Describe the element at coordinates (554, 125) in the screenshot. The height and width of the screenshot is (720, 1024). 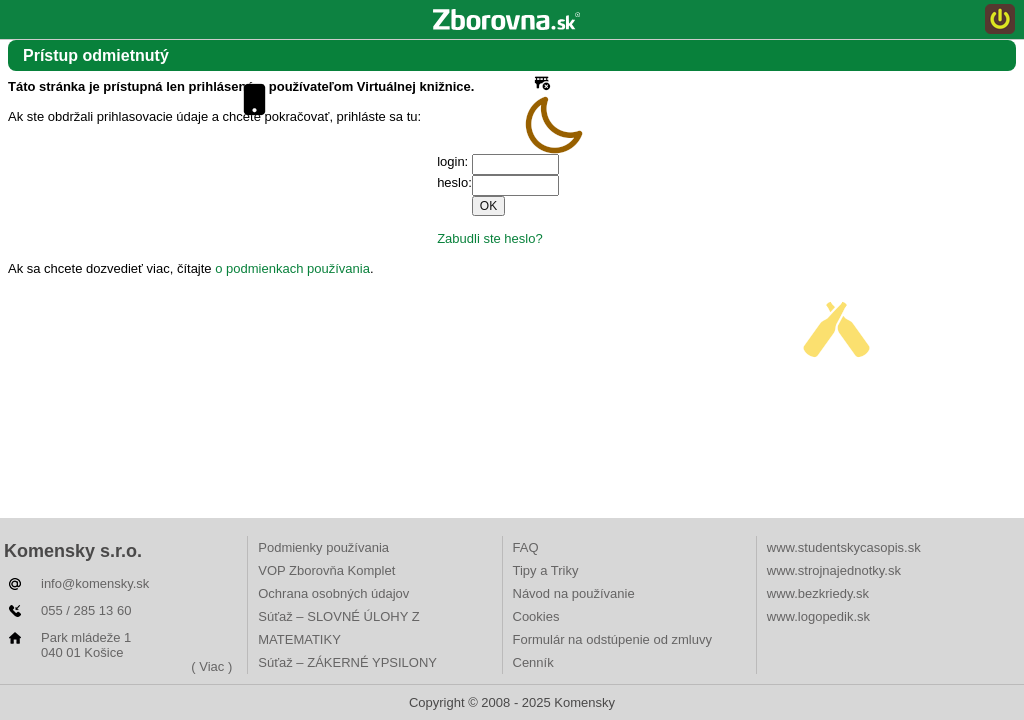
I see `enable dark mode` at that location.